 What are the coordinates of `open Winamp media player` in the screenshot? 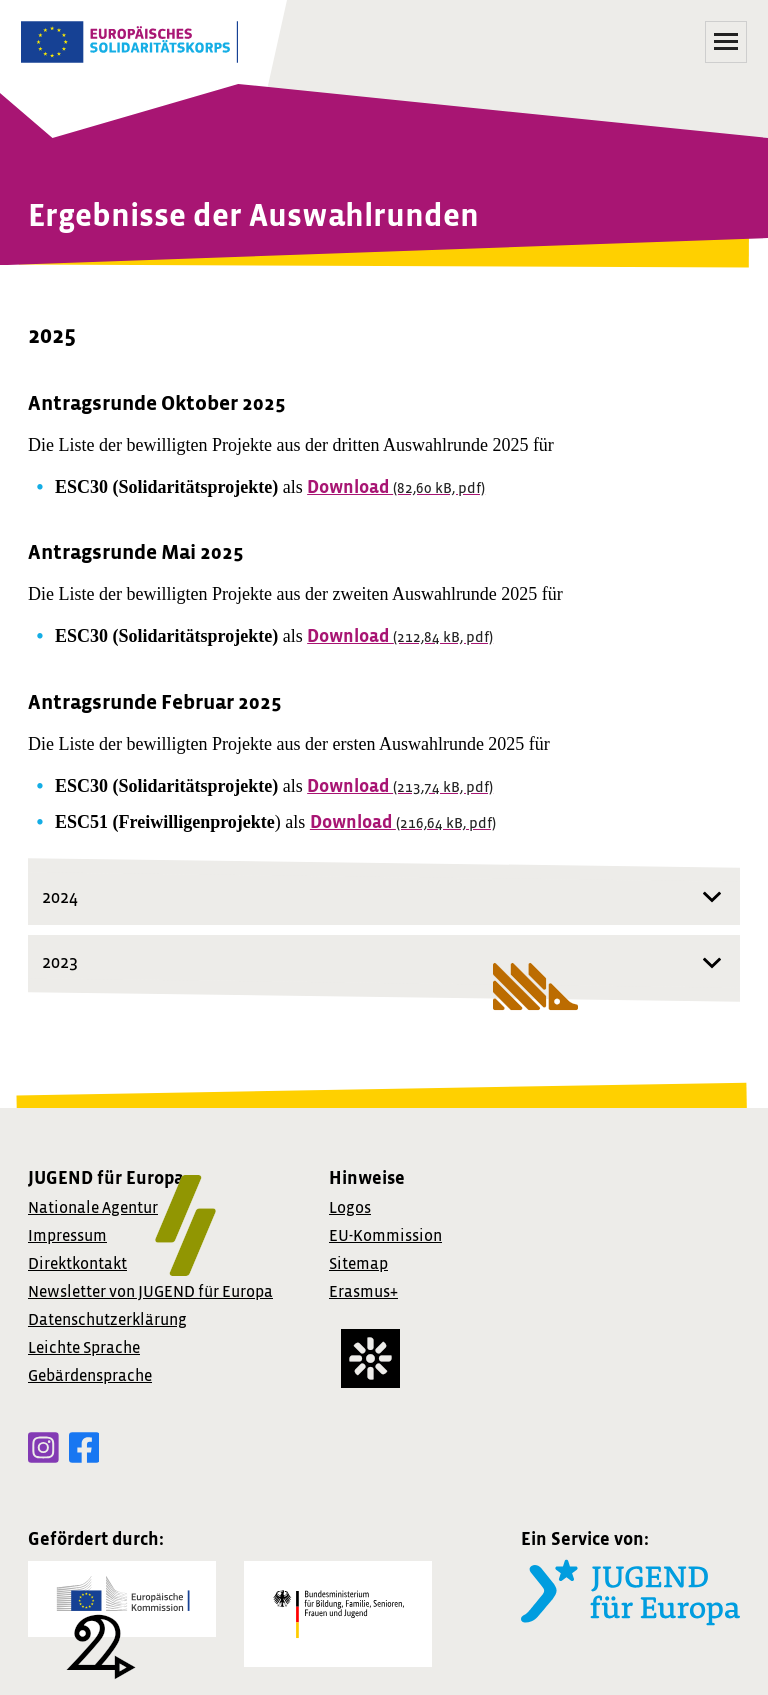 It's located at (185, 1225).